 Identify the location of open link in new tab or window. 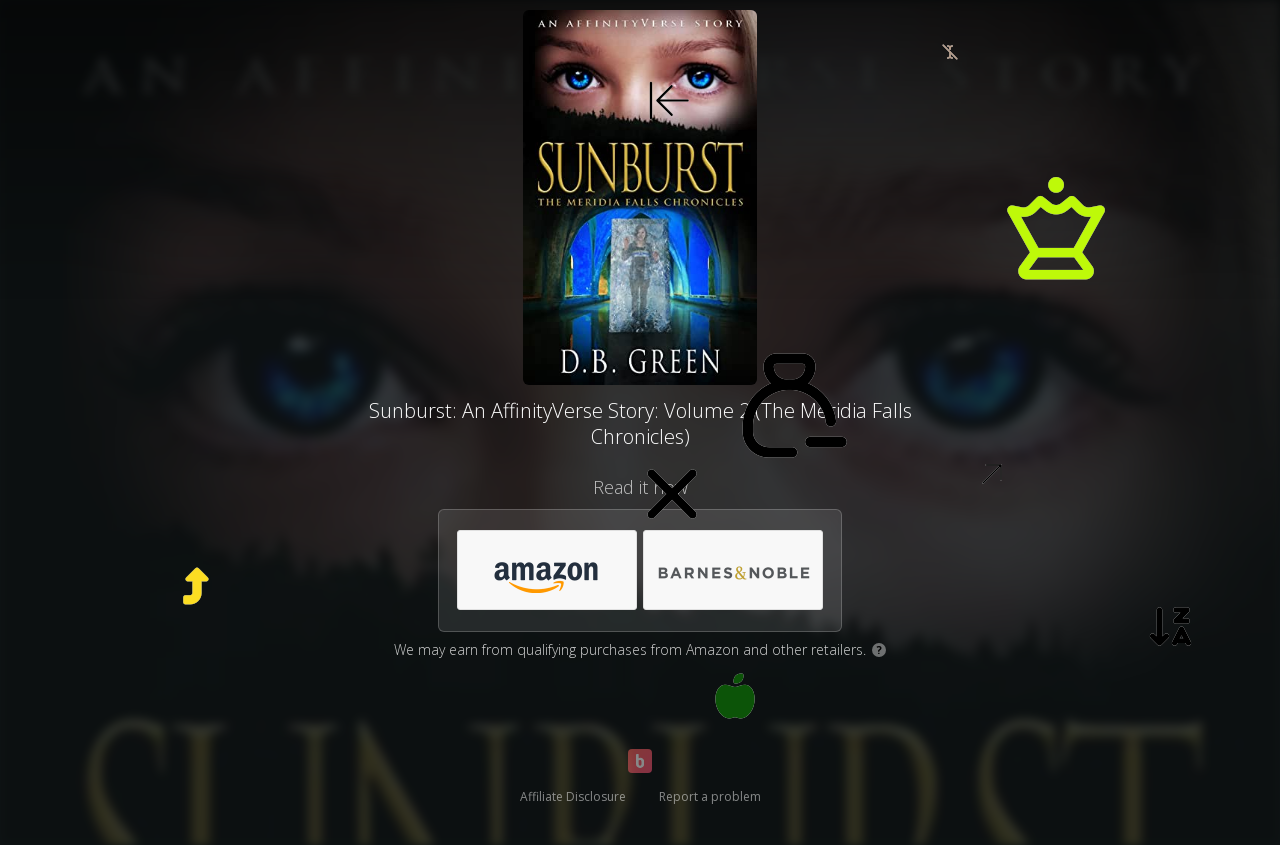
(992, 474).